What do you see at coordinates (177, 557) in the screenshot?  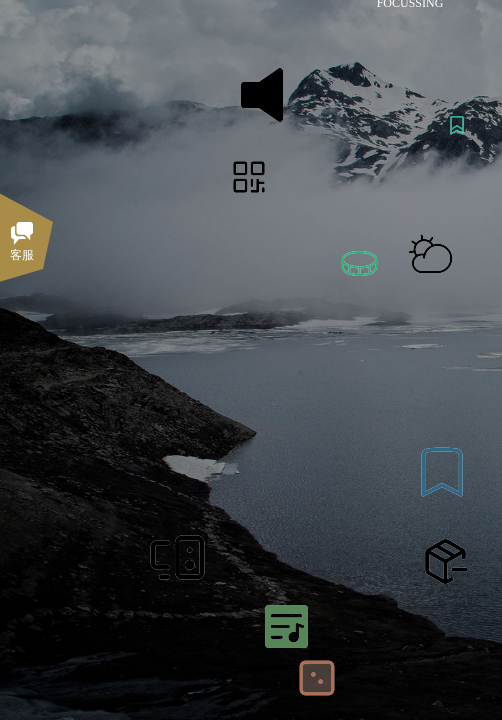 I see `access monitor and speaker settings` at bounding box center [177, 557].